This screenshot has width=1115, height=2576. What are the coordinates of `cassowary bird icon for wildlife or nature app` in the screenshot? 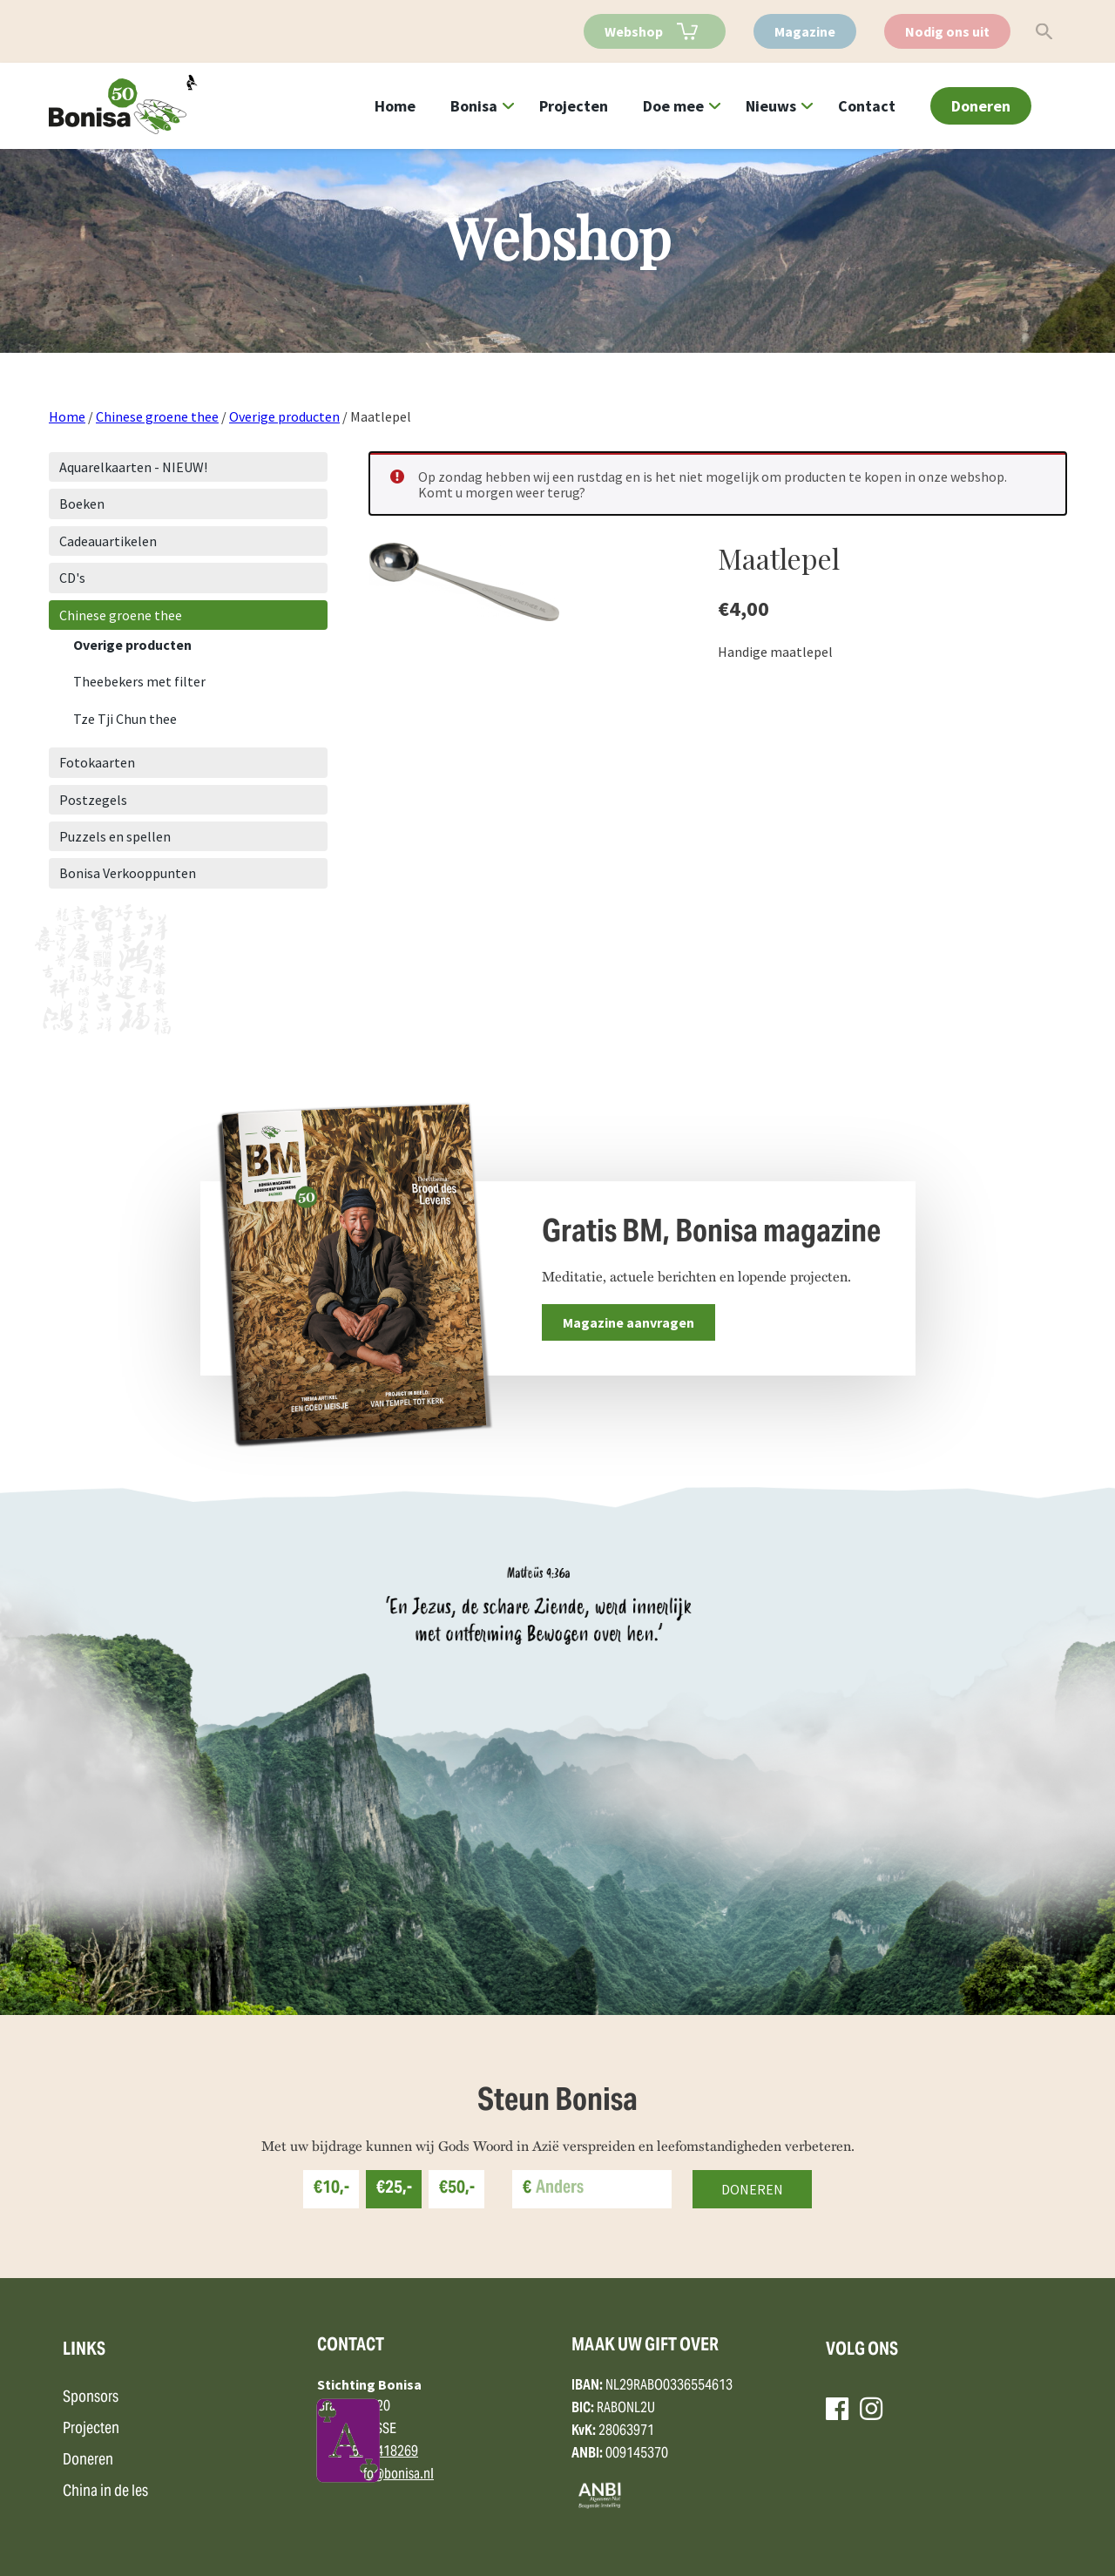 It's located at (191, 82).